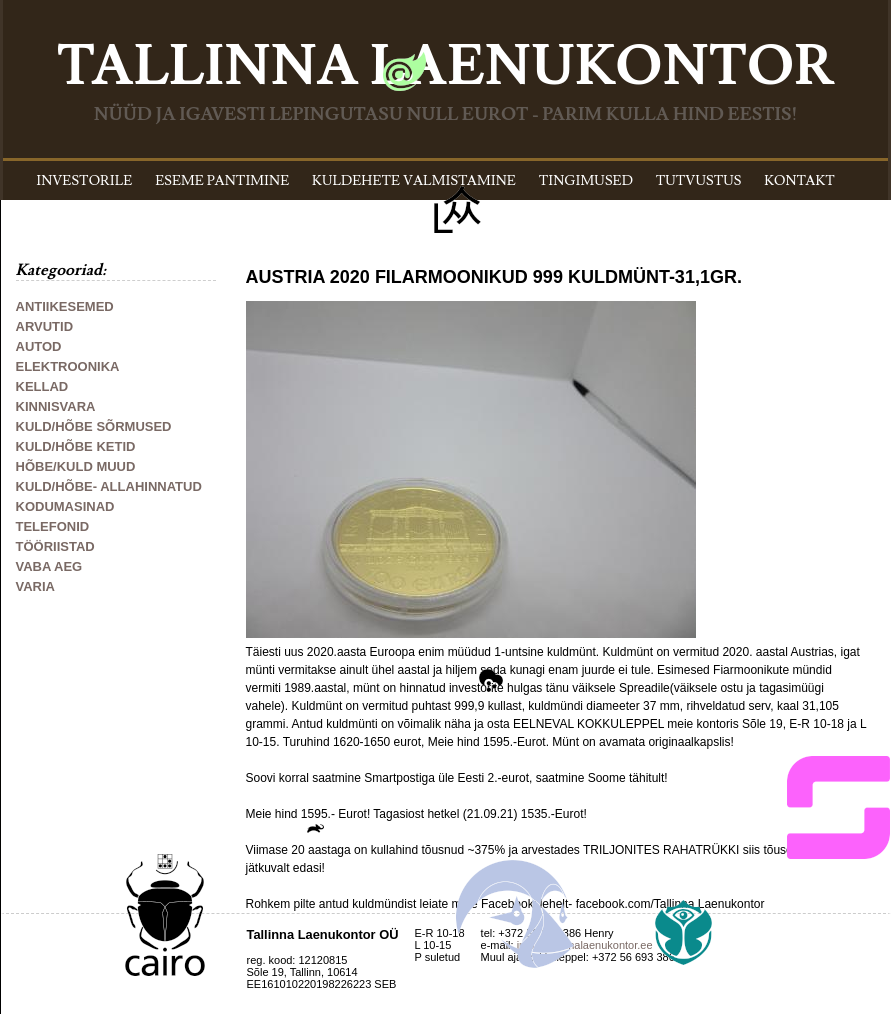  Describe the element at coordinates (165, 915) in the screenshot. I see `Cairo graphics library logo` at that location.